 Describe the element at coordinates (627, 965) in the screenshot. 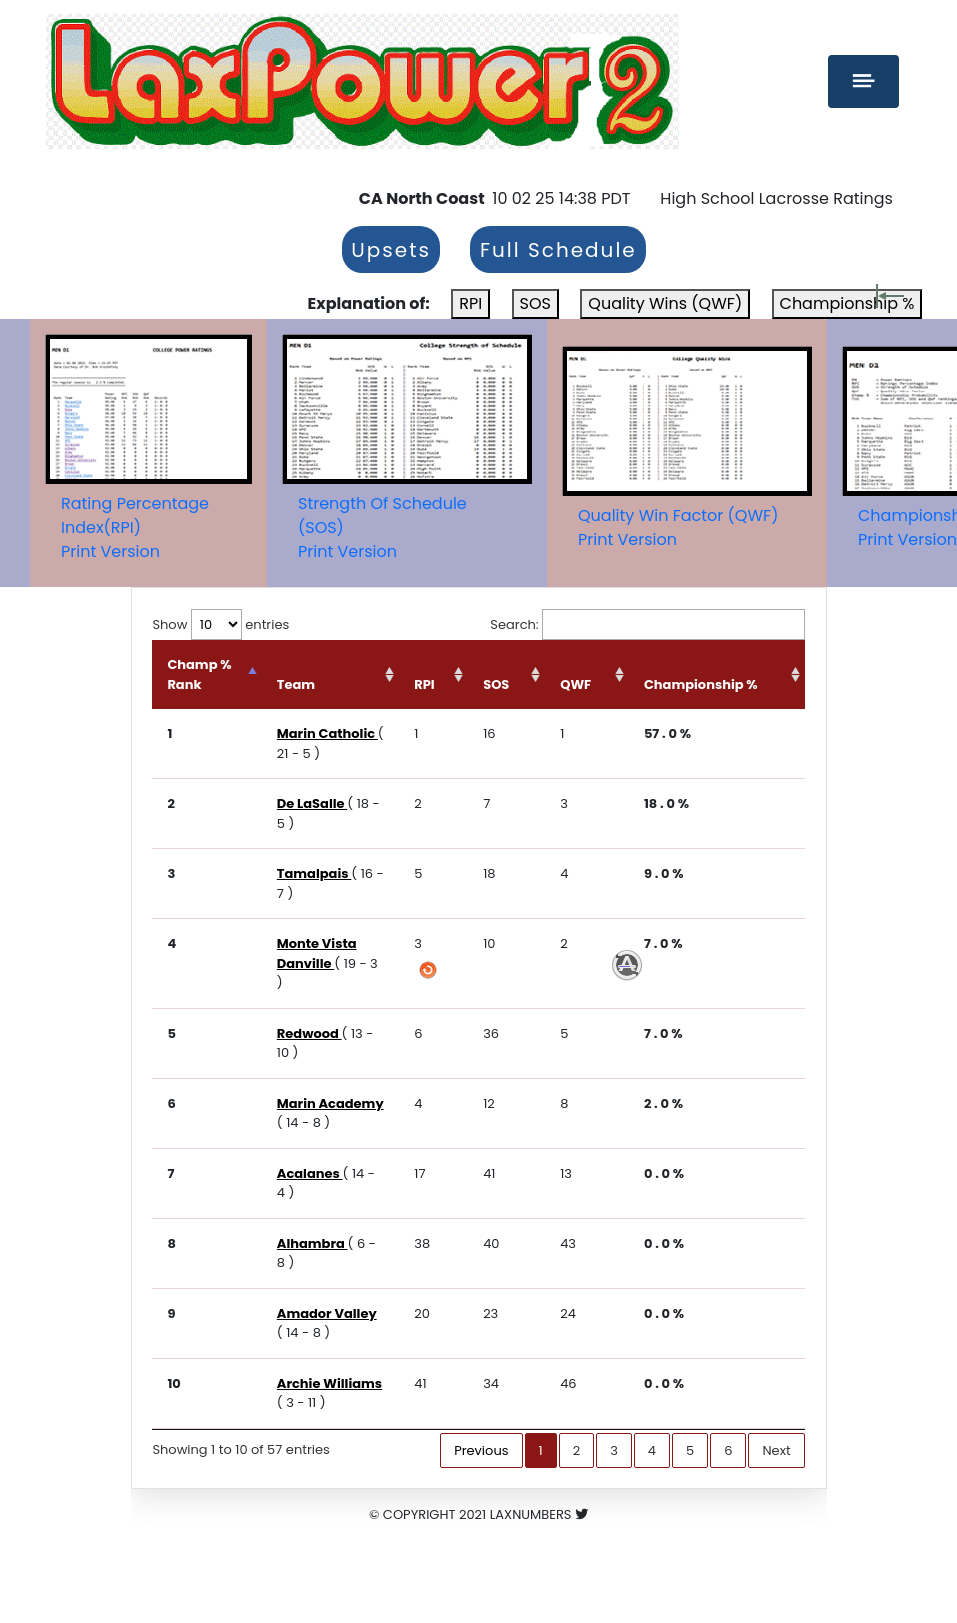

I see `check for available system updates` at that location.